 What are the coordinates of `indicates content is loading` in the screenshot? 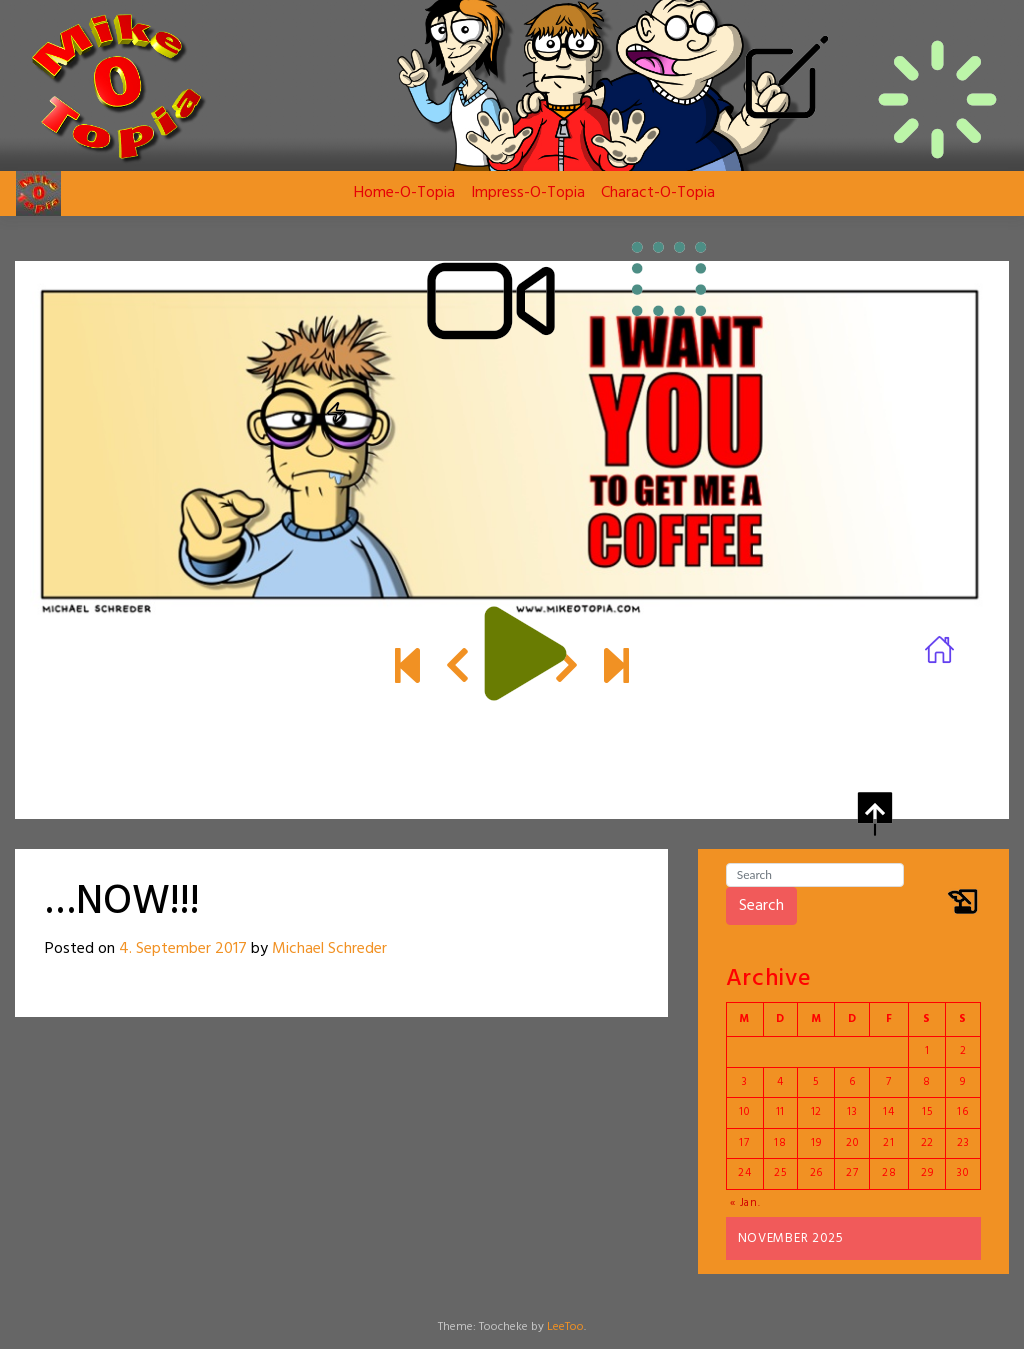 It's located at (937, 99).